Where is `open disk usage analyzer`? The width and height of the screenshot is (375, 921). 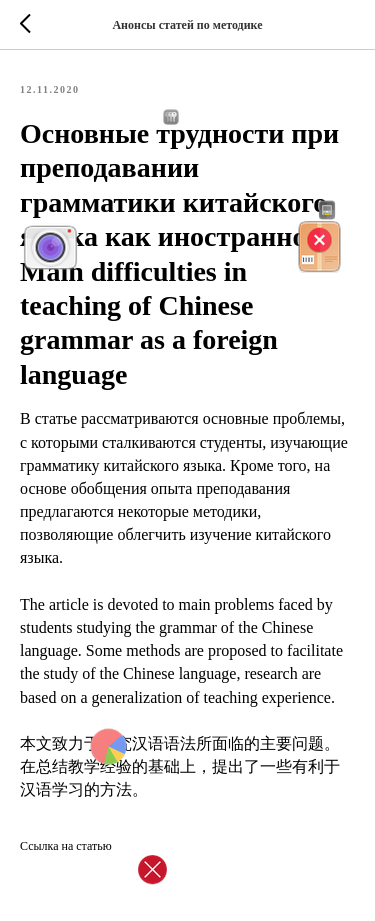 open disk usage analyzer is located at coordinates (108, 746).